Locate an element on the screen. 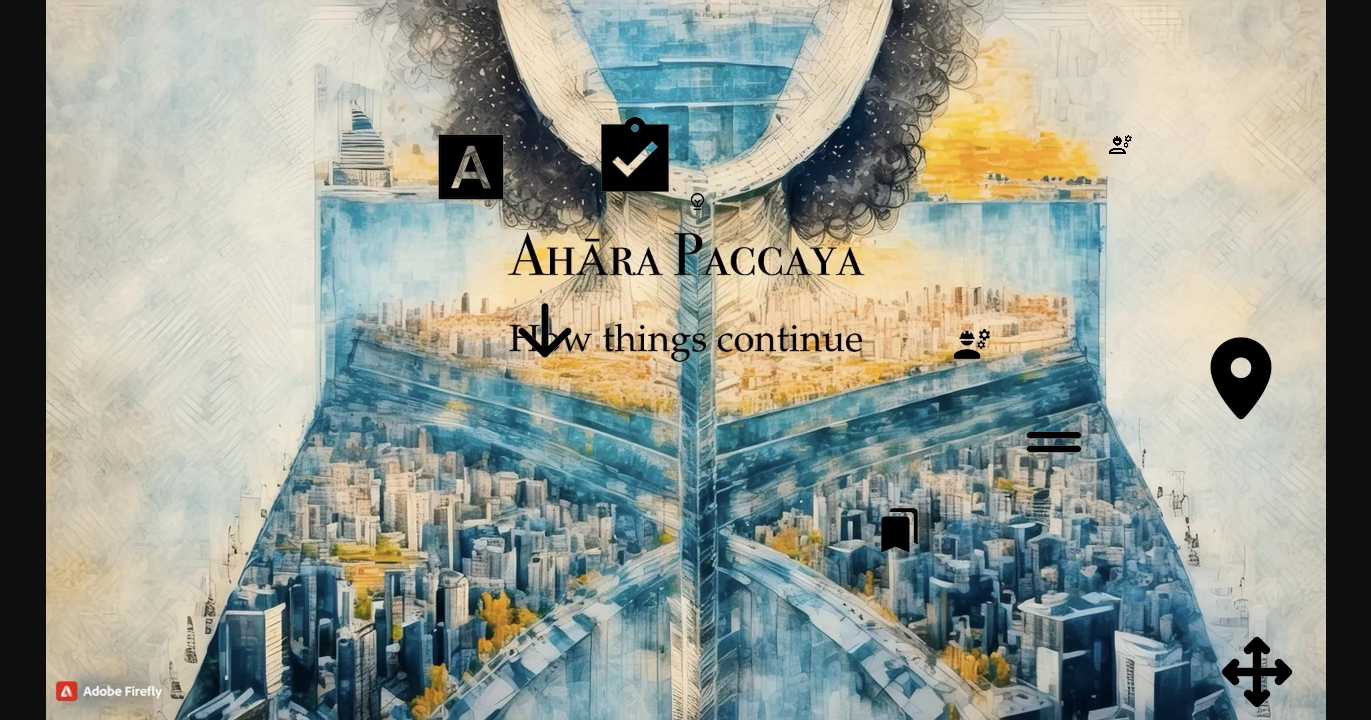 This screenshot has height=720, width=1371. download or install a new font is located at coordinates (471, 167).